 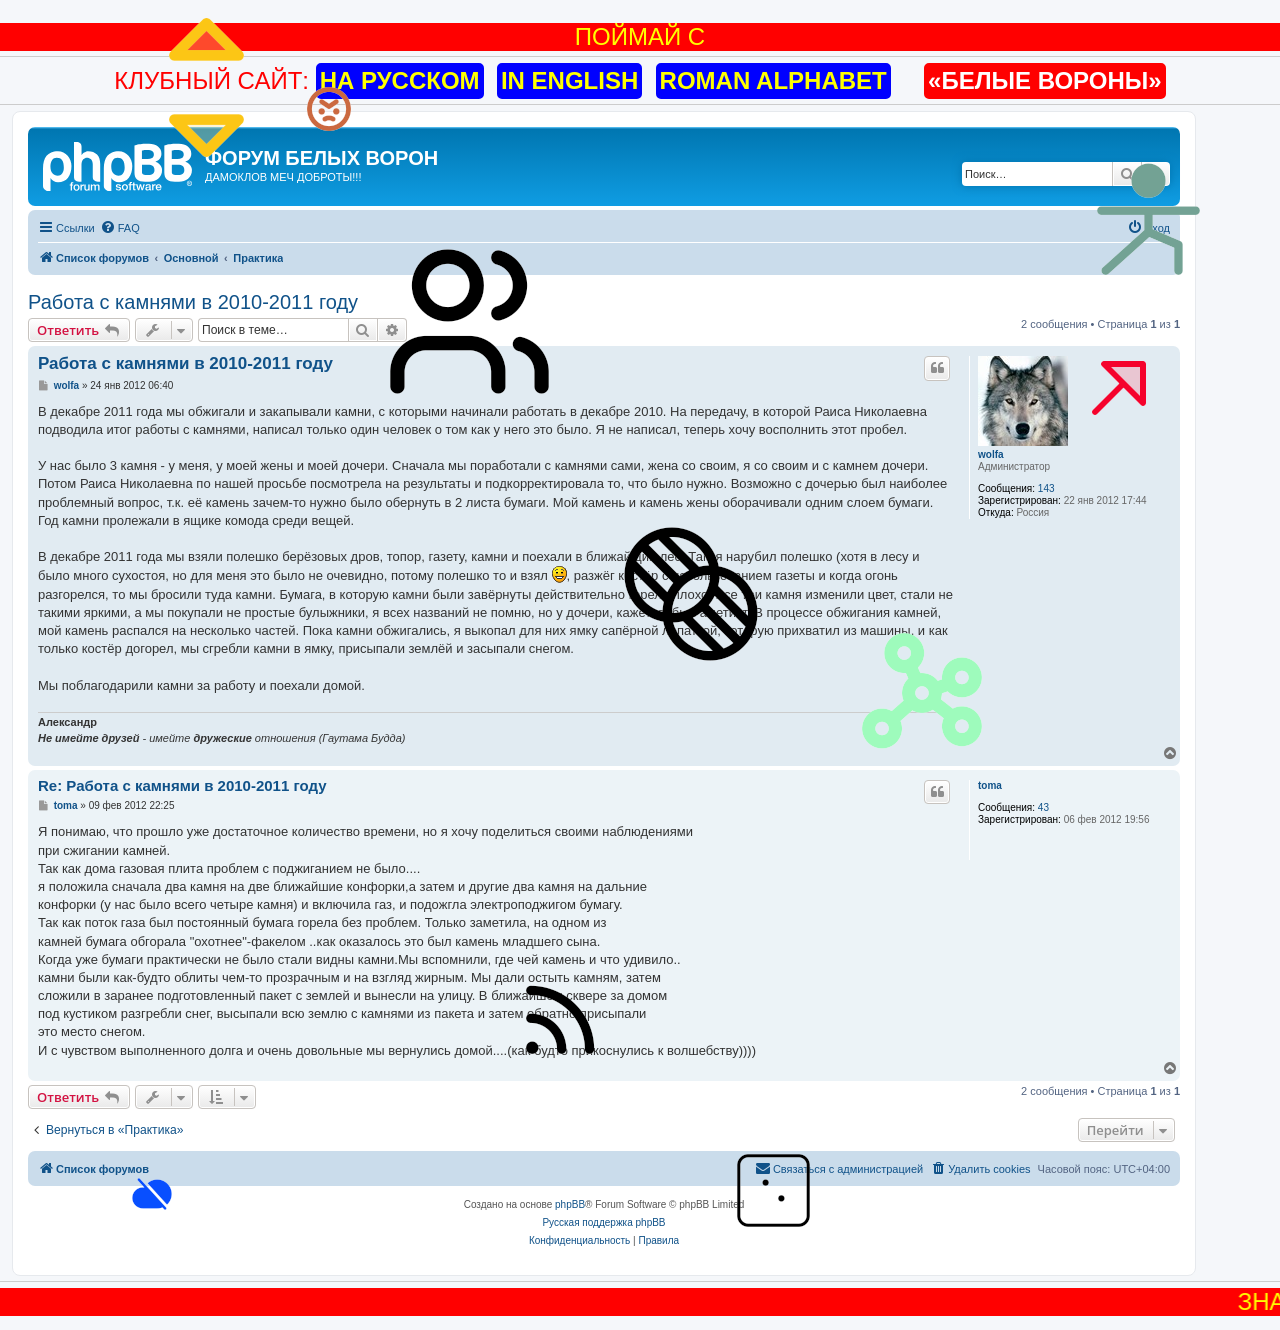 What do you see at coordinates (329, 109) in the screenshot?
I see `report or flag negative content` at bounding box center [329, 109].